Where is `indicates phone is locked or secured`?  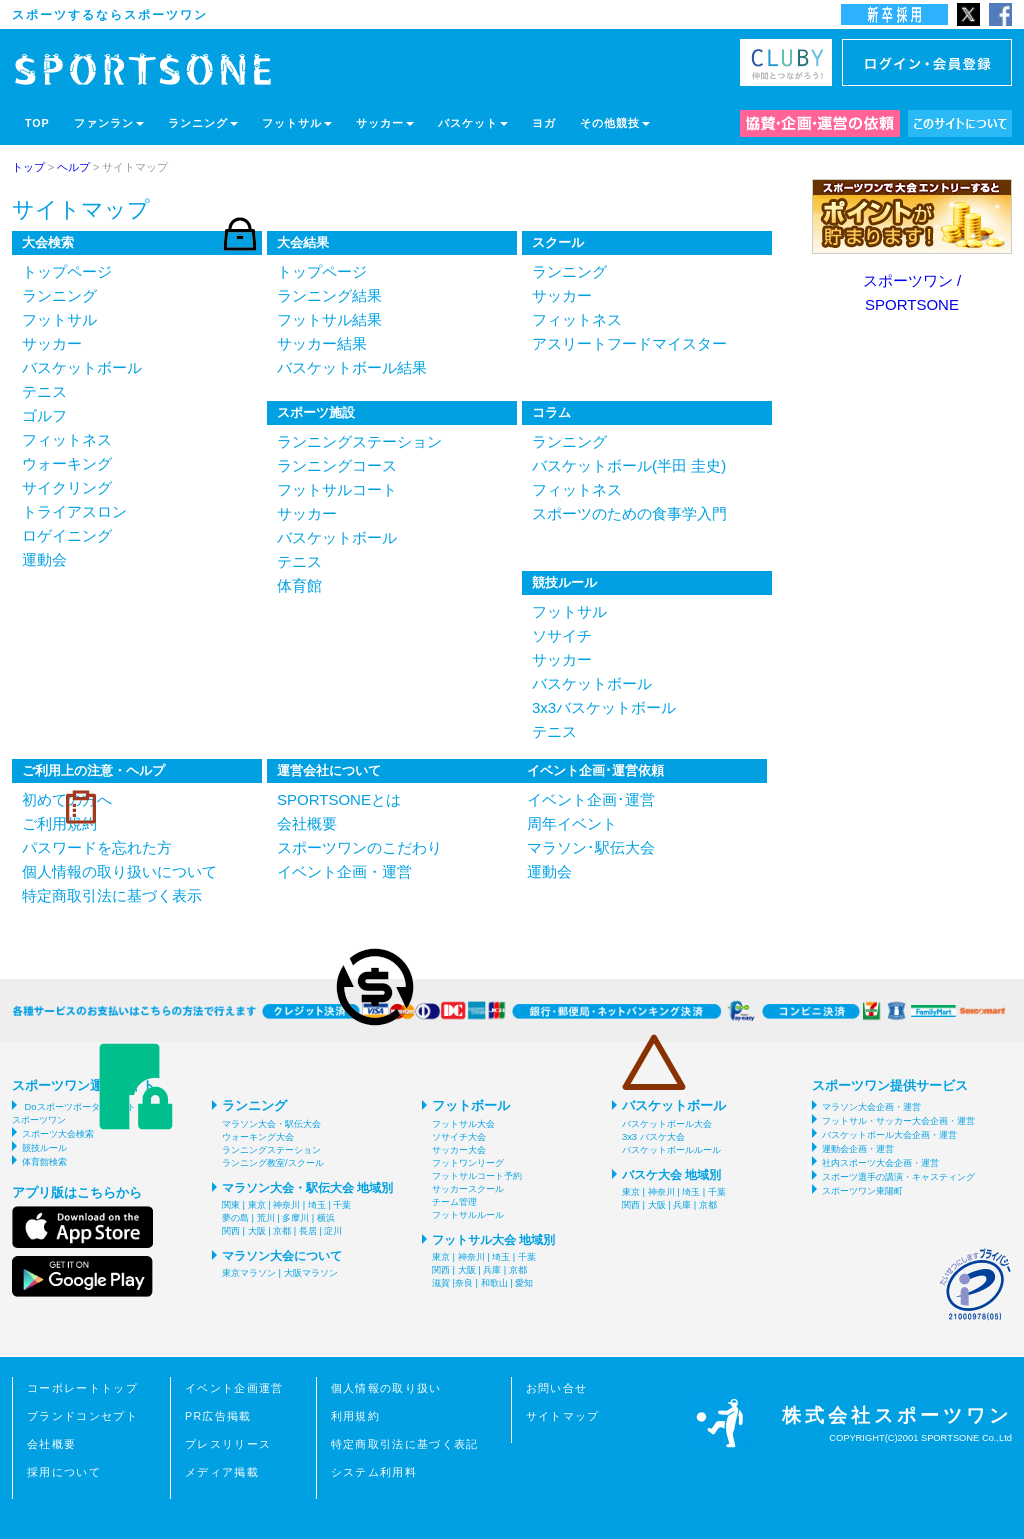 indicates phone is locked or secured is located at coordinates (129, 1086).